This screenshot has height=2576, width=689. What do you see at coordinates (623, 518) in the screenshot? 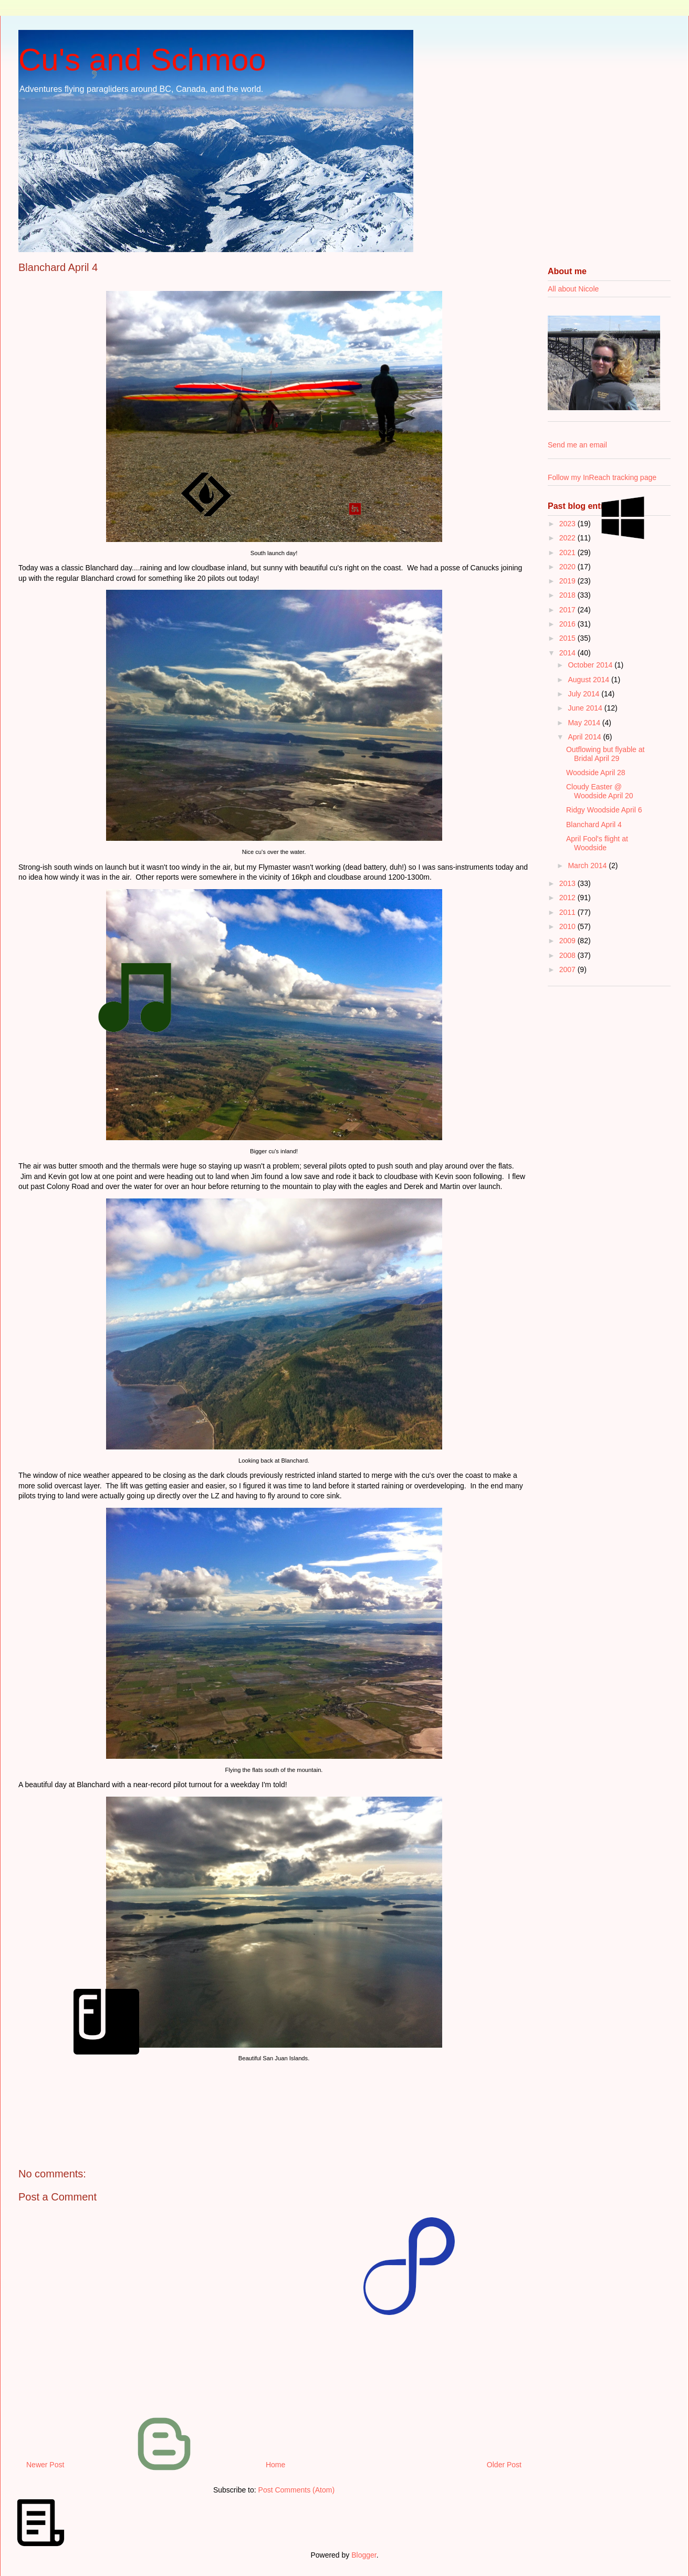
I see `open Windows application or settings` at bounding box center [623, 518].